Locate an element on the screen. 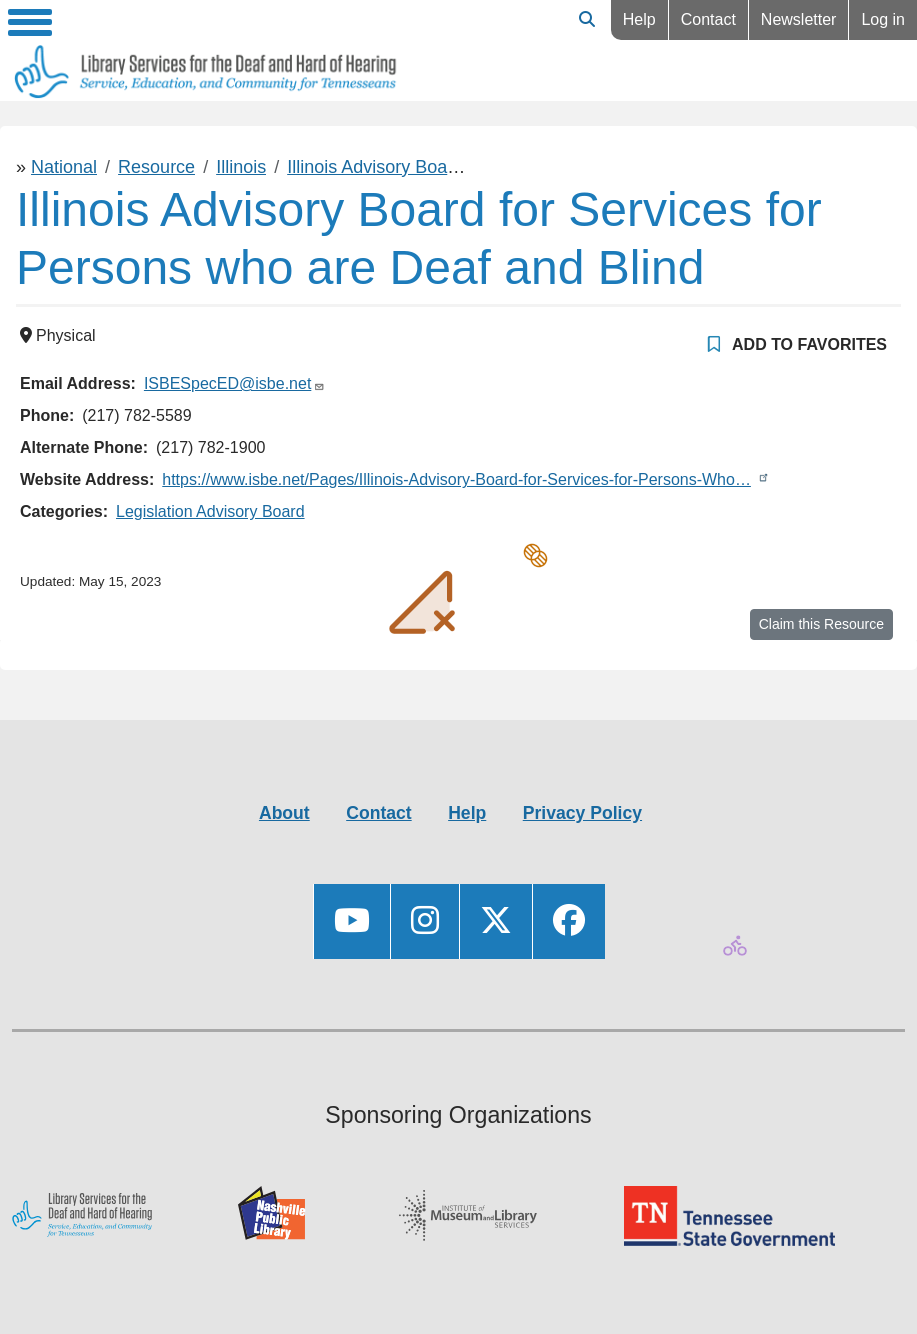 The width and height of the screenshot is (917, 1334). no cellular signal available is located at coordinates (426, 605).